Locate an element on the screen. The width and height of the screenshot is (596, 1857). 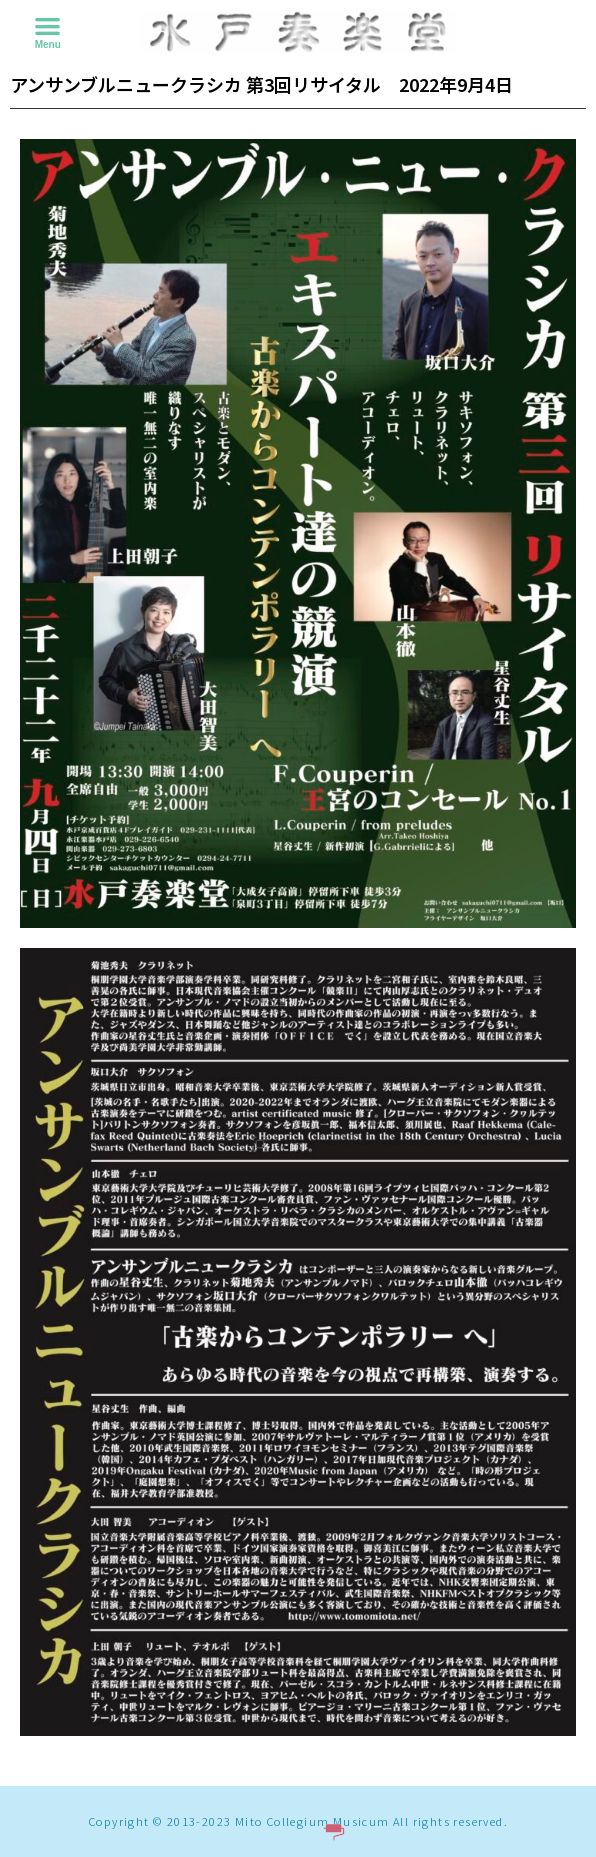
customize theme or appearance settings is located at coordinates (334, 1831).